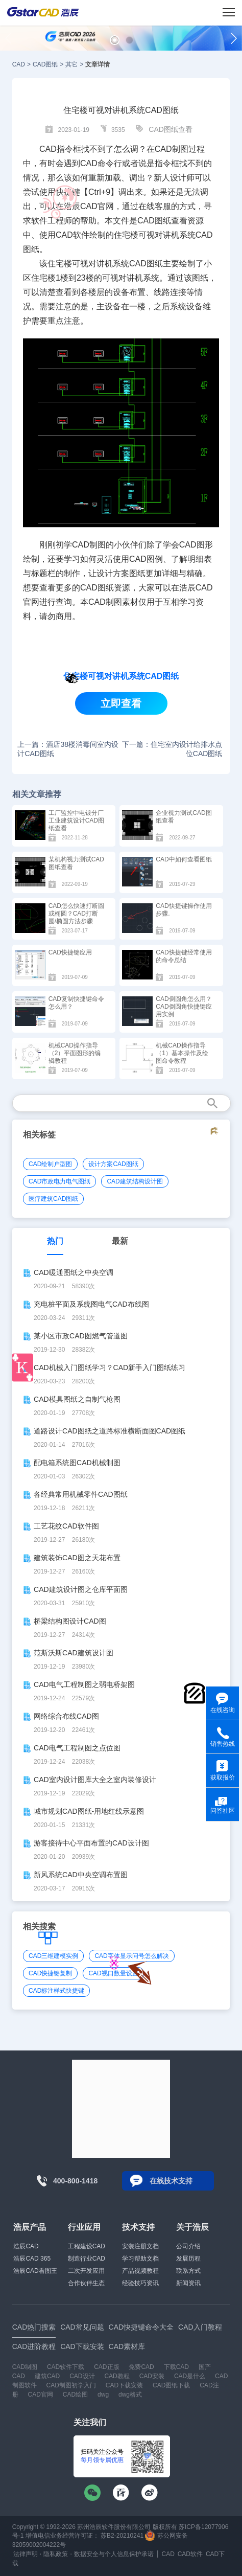  Describe the element at coordinates (214, 1131) in the screenshot. I see `select the double dragon character or team` at that location.